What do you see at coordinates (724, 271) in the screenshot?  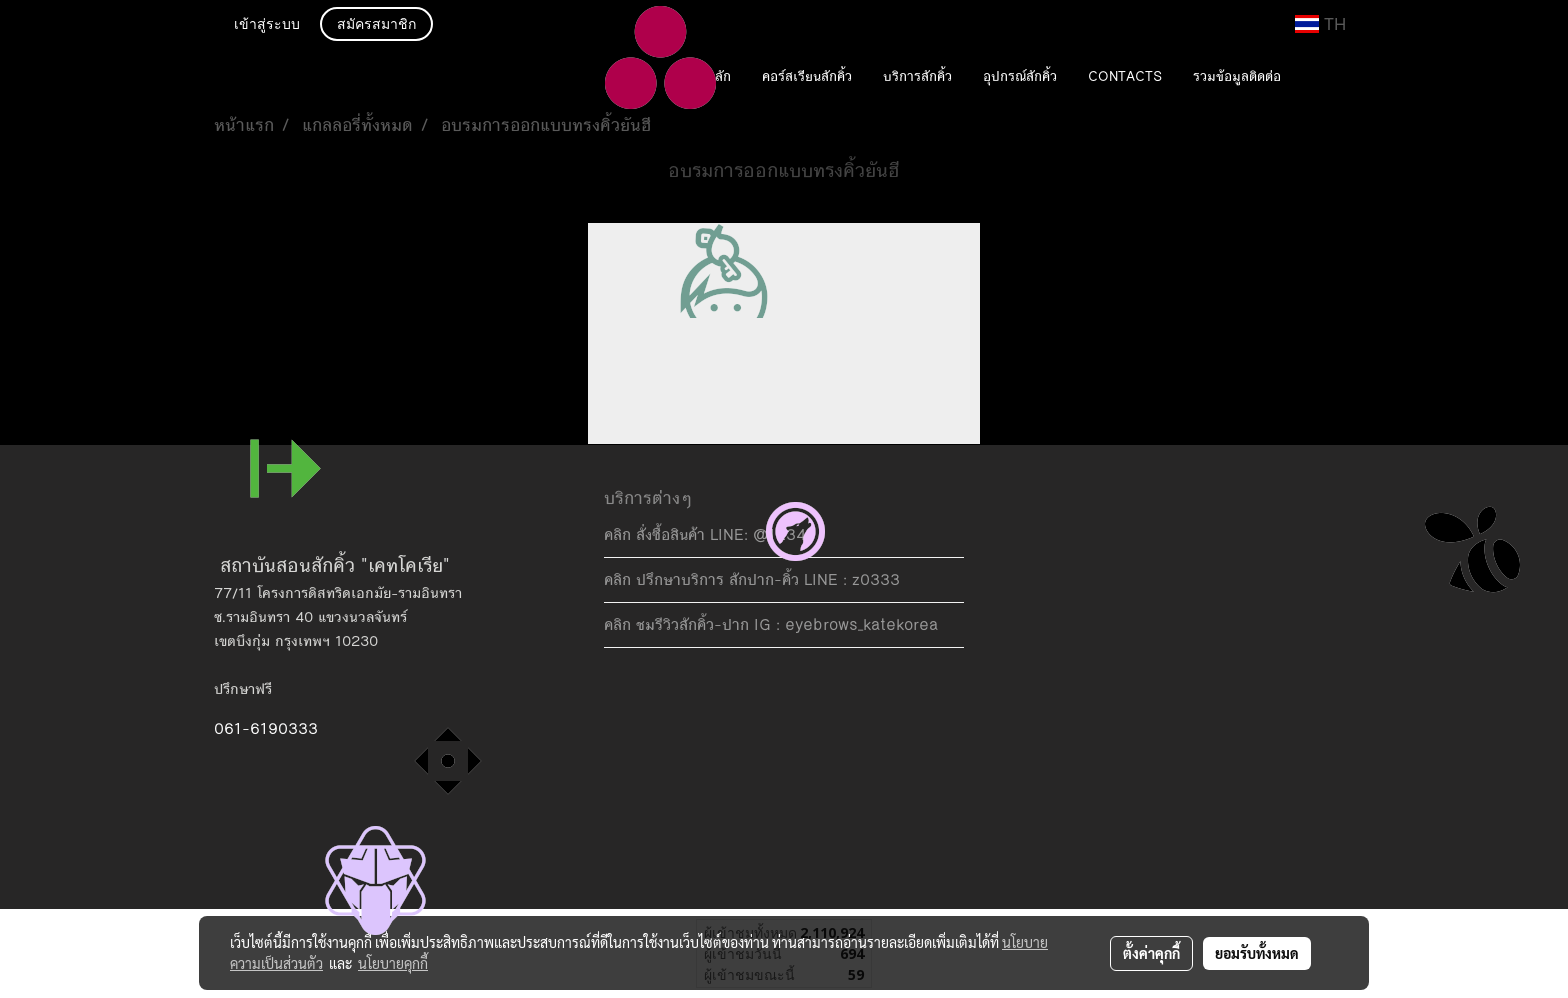 I see `open keybase app` at bounding box center [724, 271].